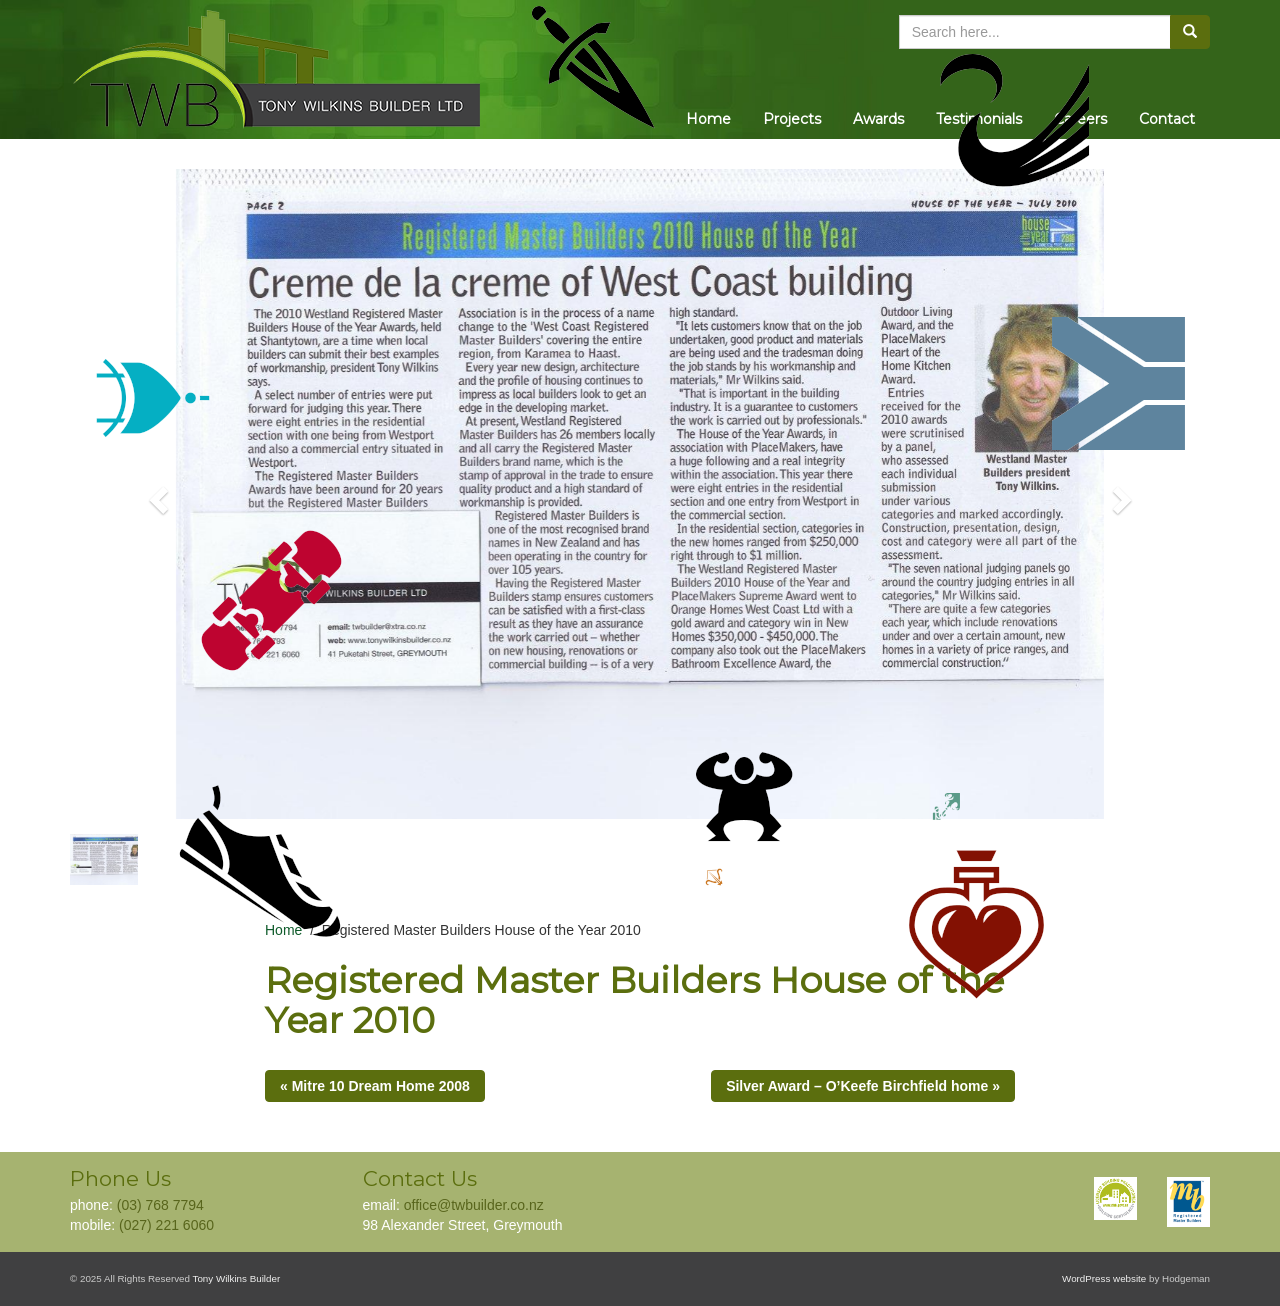  I want to click on activate double shot ability, so click(714, 877).